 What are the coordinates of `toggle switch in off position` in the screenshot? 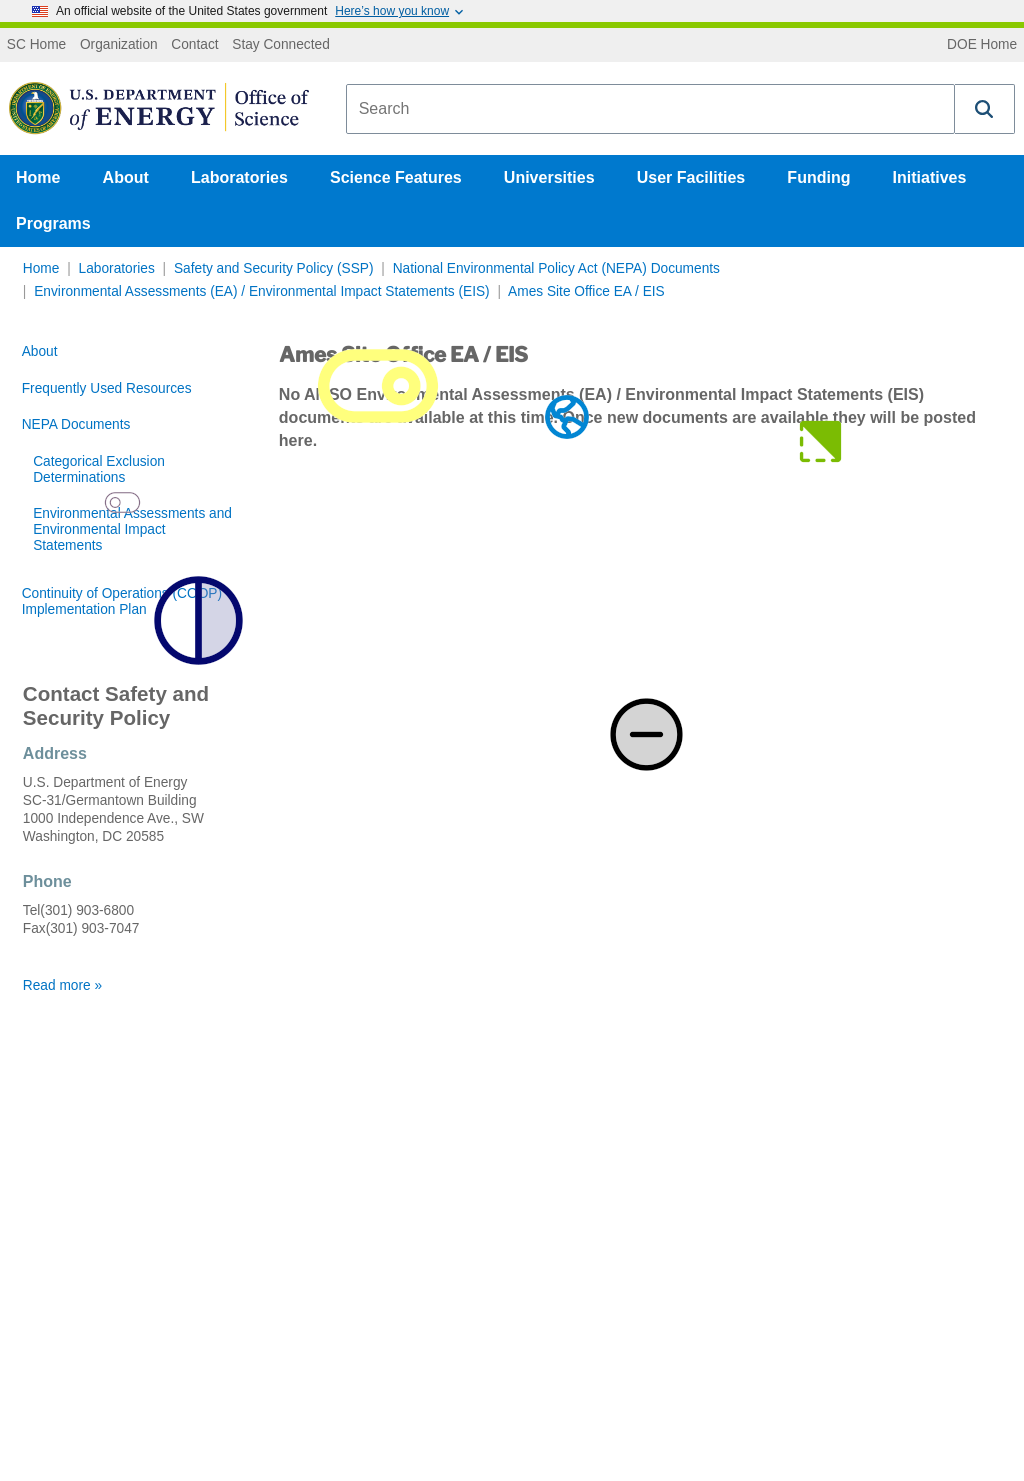 It's located at (122, 502).